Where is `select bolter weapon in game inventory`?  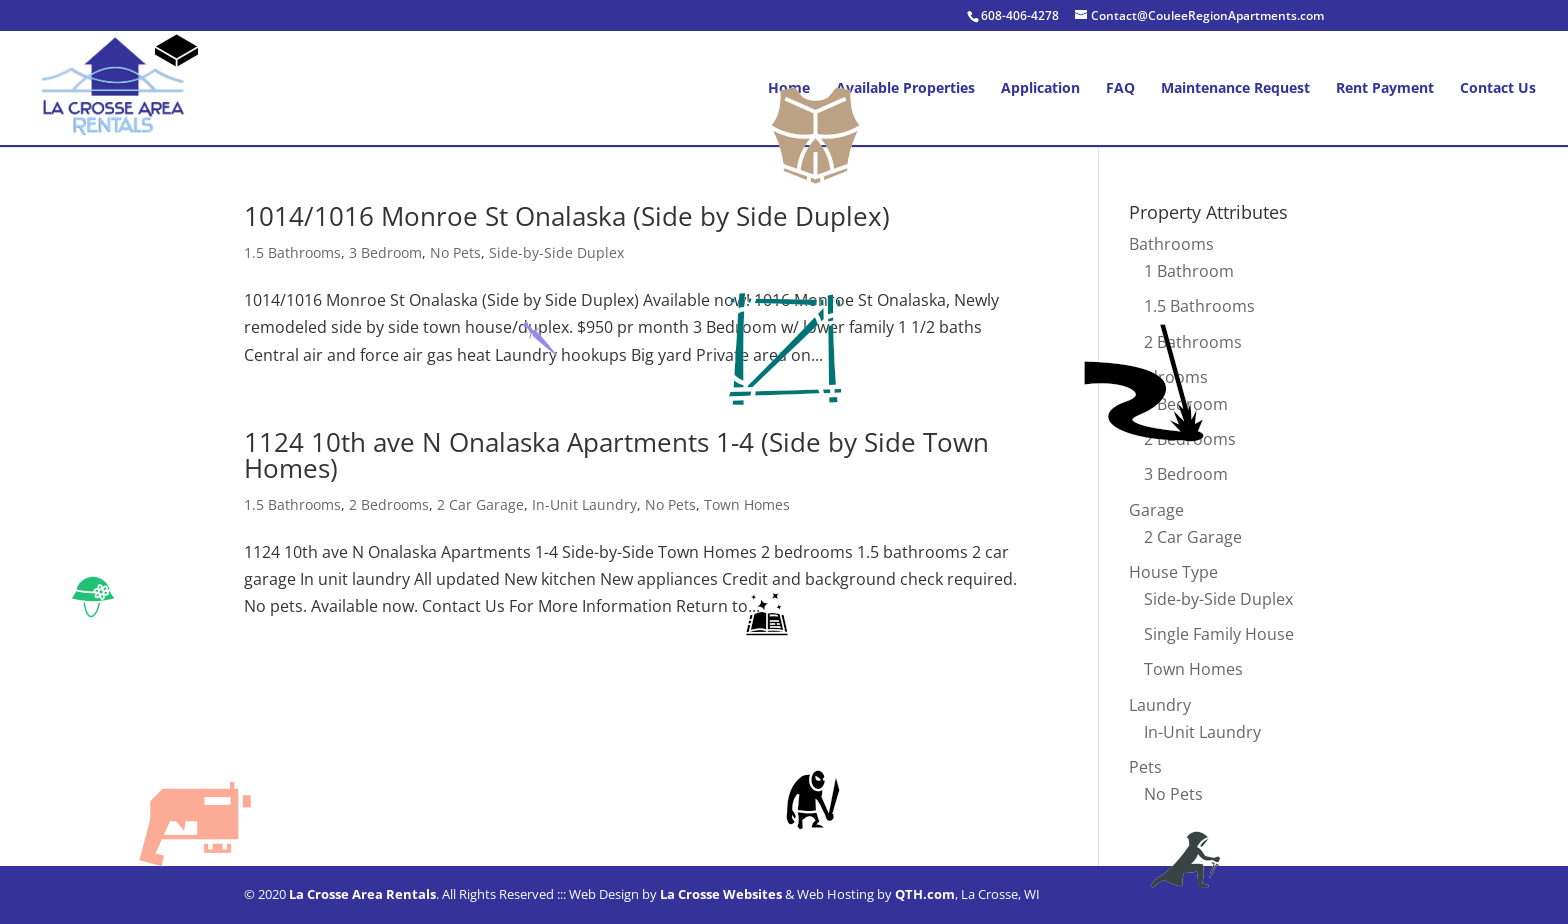
select bolter weapon in game inventory is located at coordinates (194, 825).